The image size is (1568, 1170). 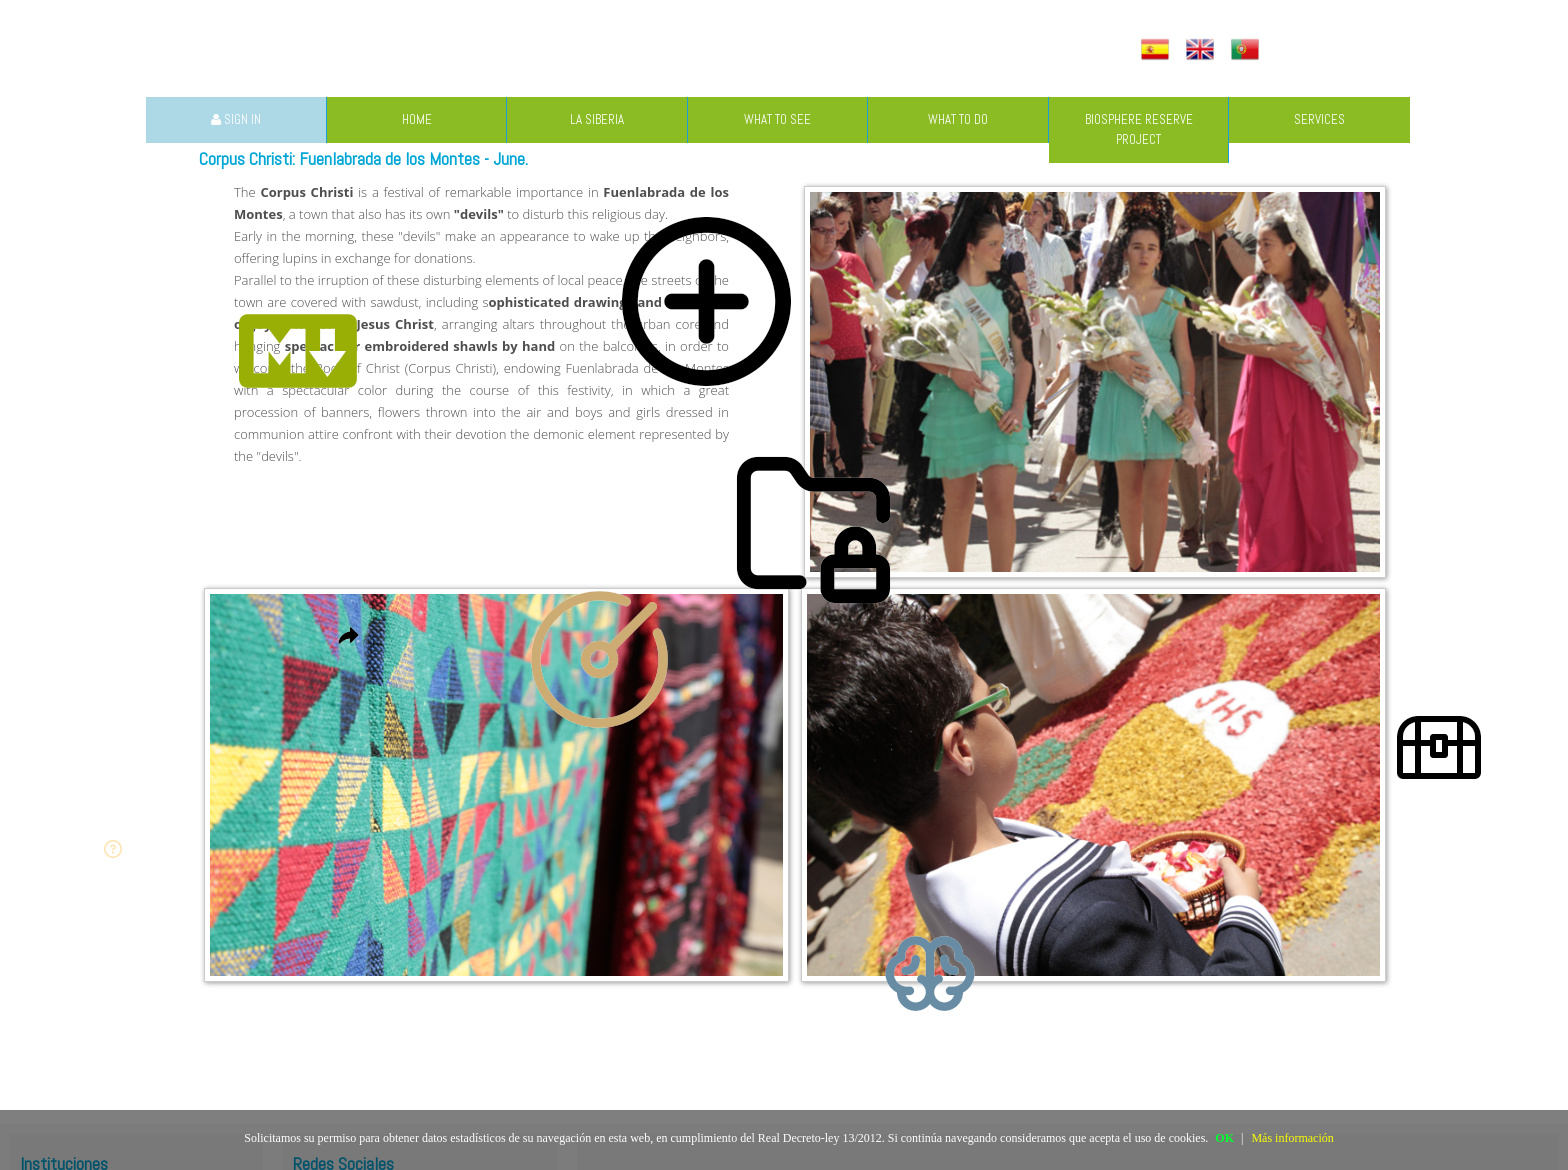 What do you see at coordinates (348, 636) in the screenshot?
I see `share content with others` at bounding box center [348, 636].